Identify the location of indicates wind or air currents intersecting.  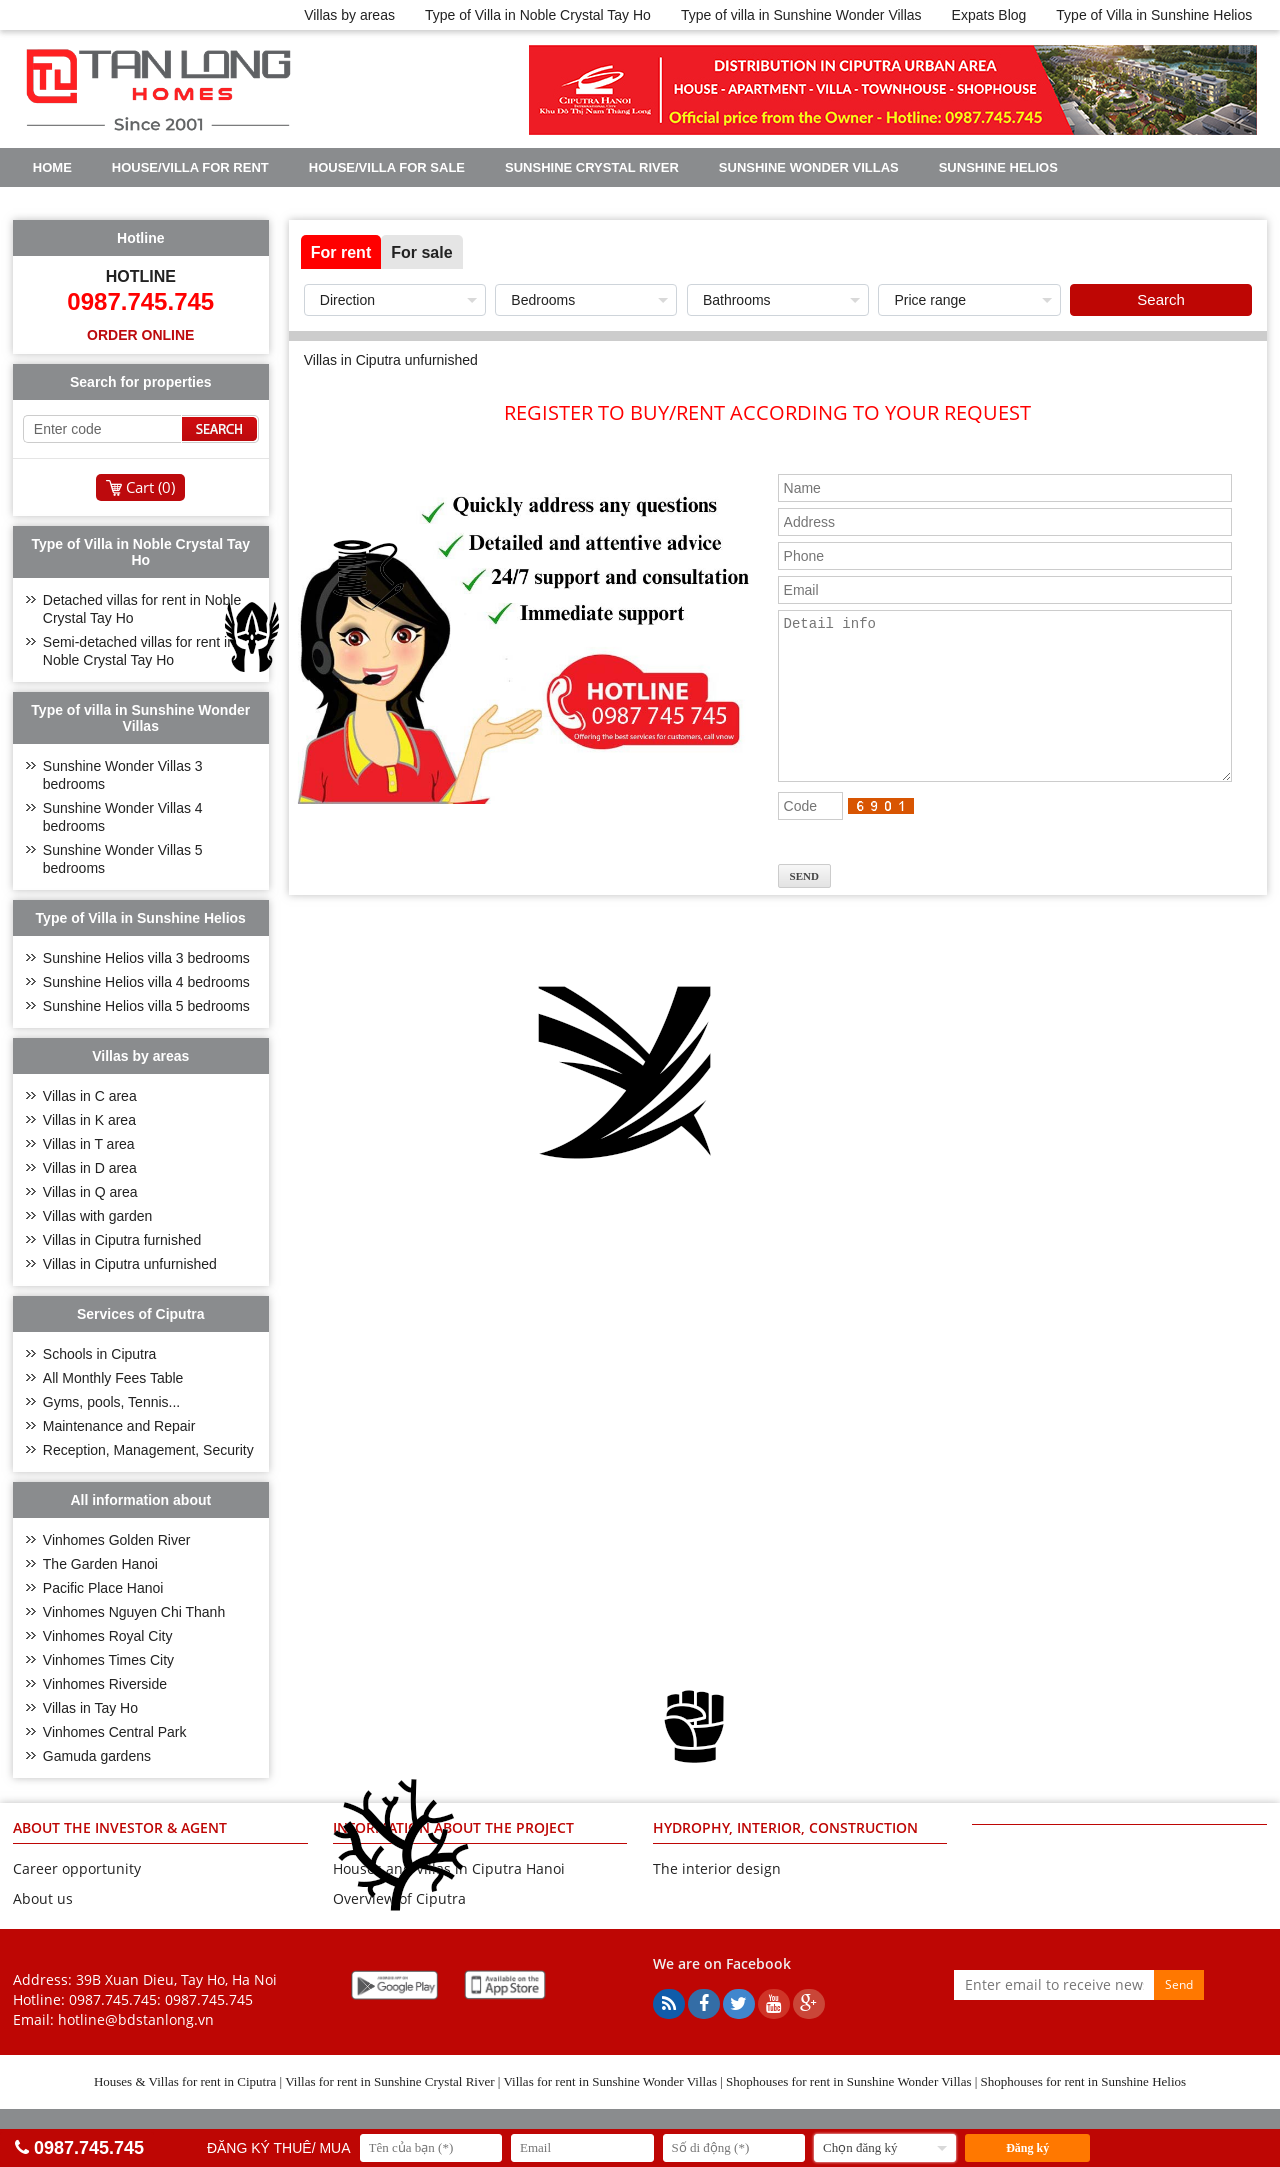
(624, 1073).